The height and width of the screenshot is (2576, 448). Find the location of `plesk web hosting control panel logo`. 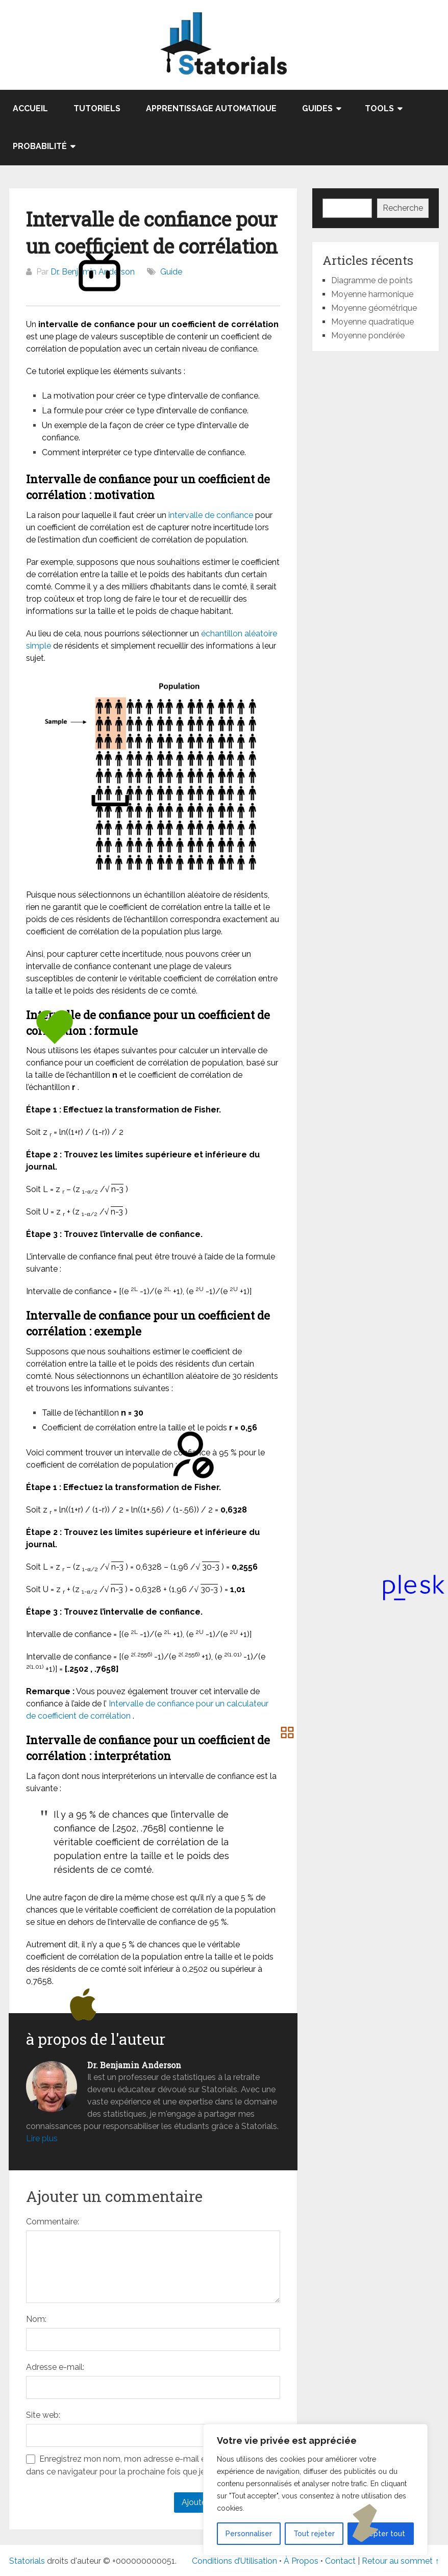

plesk web hosting control panel logo is located at coordinates (414, 1588).